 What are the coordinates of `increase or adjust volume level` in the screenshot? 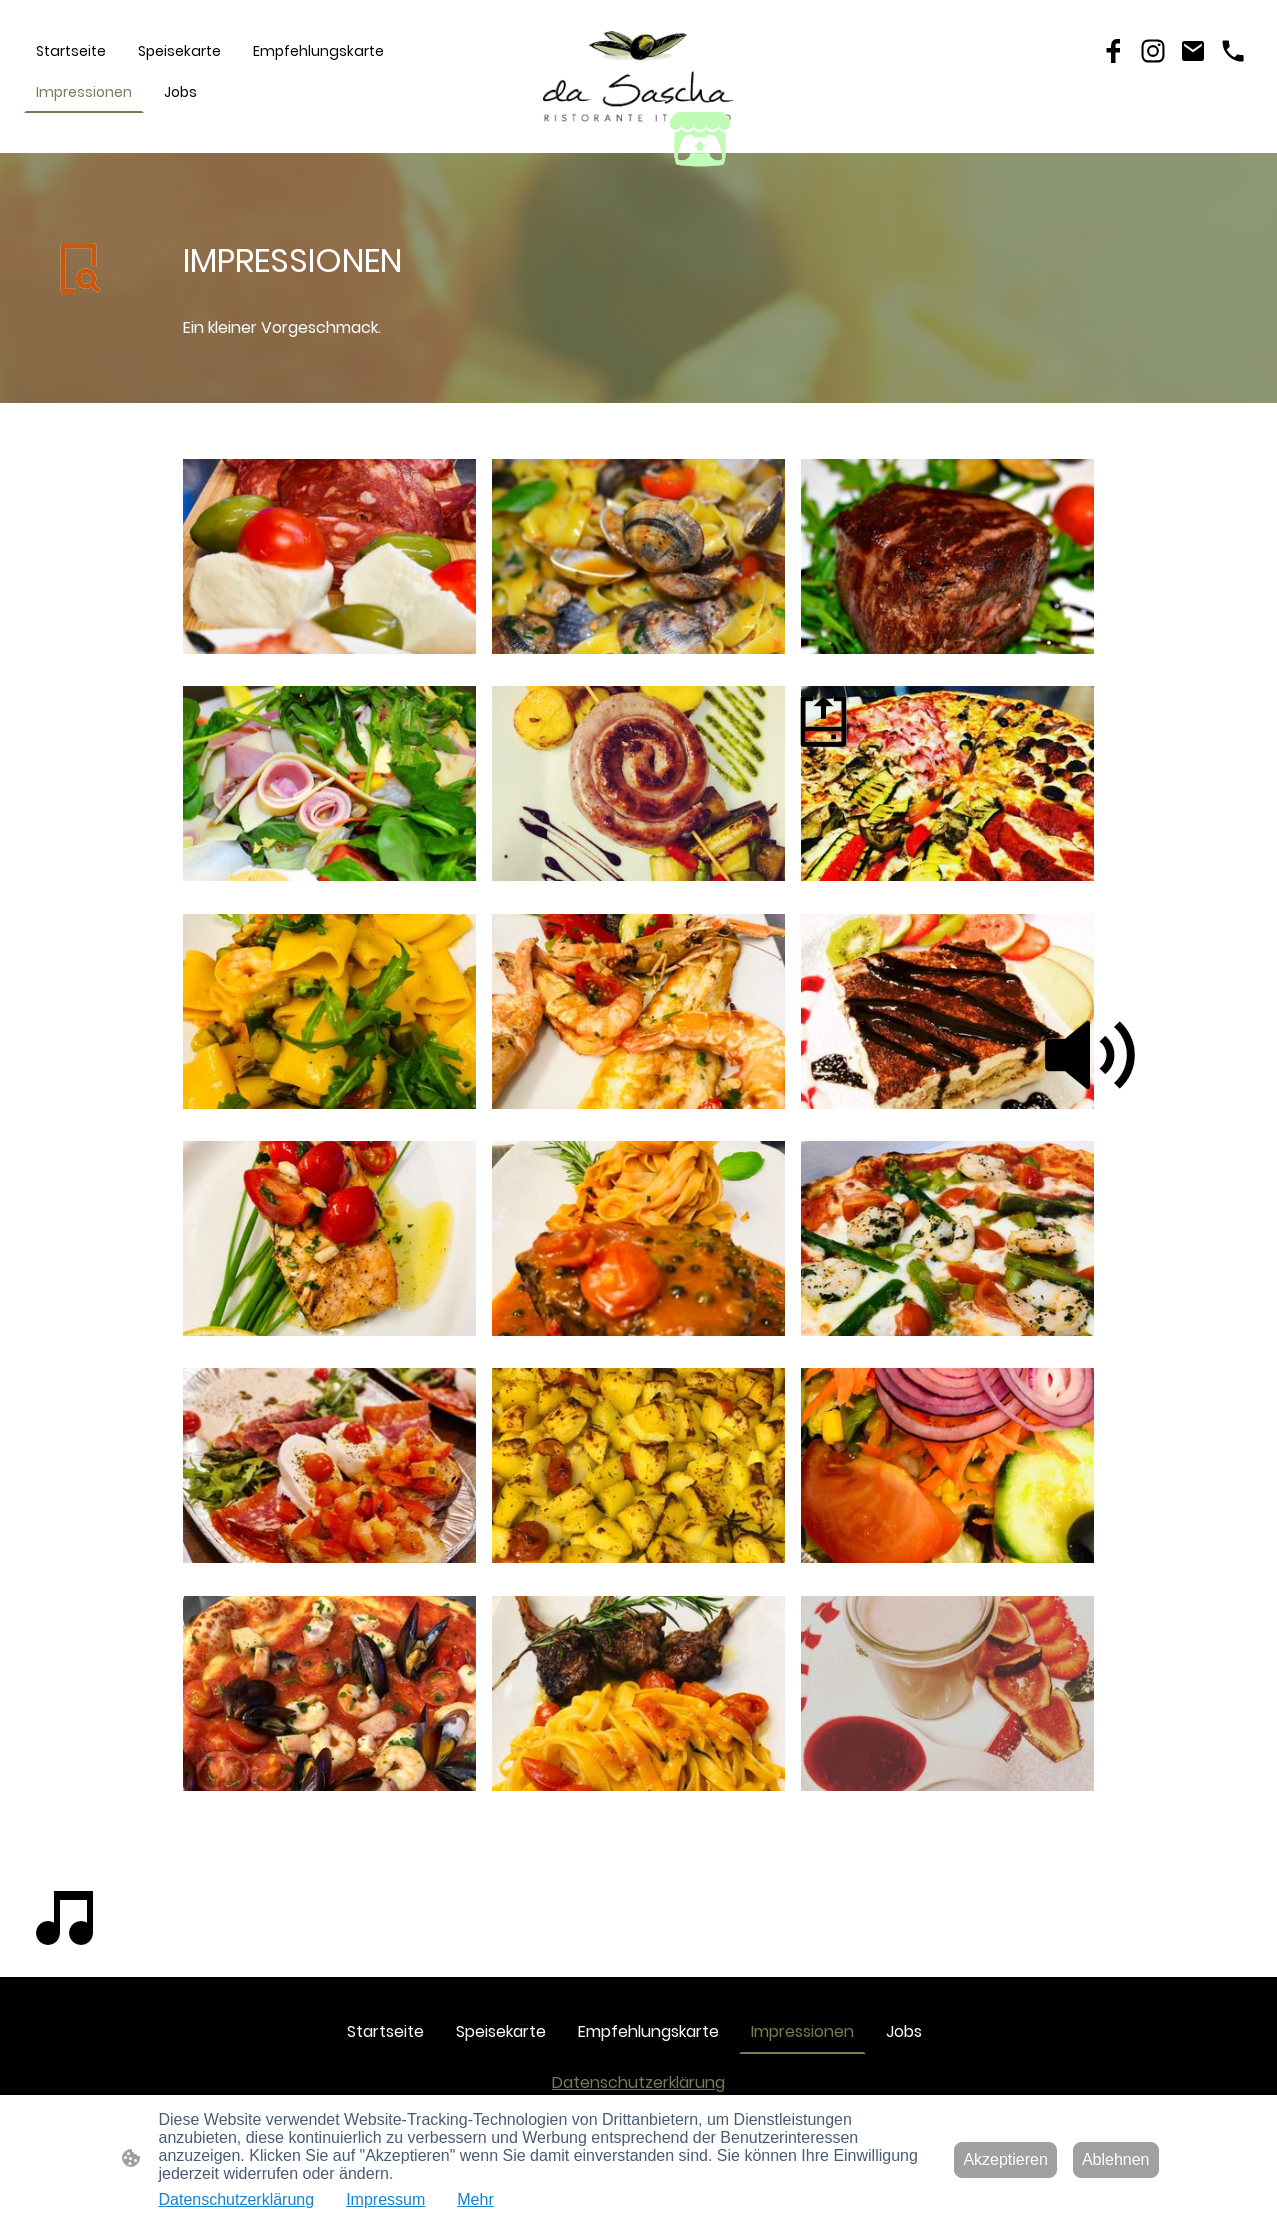 It's located at (1090, 1055).